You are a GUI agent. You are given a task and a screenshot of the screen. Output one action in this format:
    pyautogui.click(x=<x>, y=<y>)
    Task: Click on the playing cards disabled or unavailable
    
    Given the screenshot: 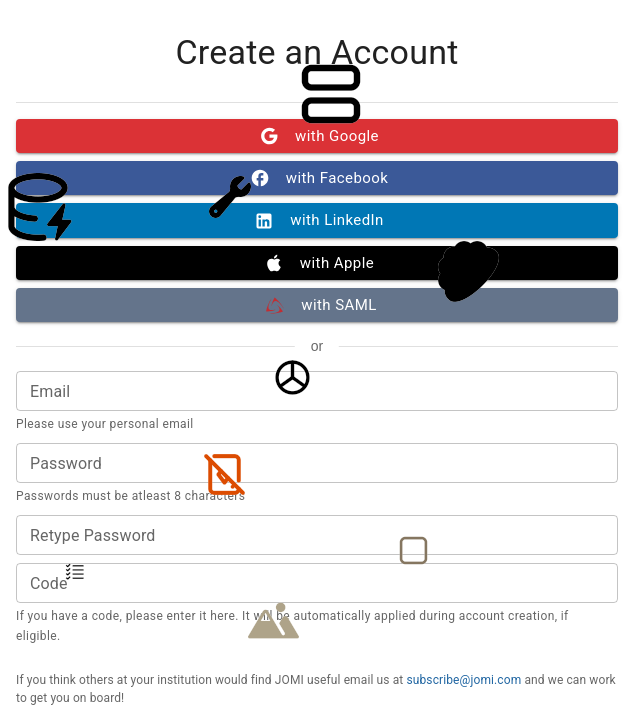 What is the action you would take?
    pyautogui.click(x=224, y=474)
    